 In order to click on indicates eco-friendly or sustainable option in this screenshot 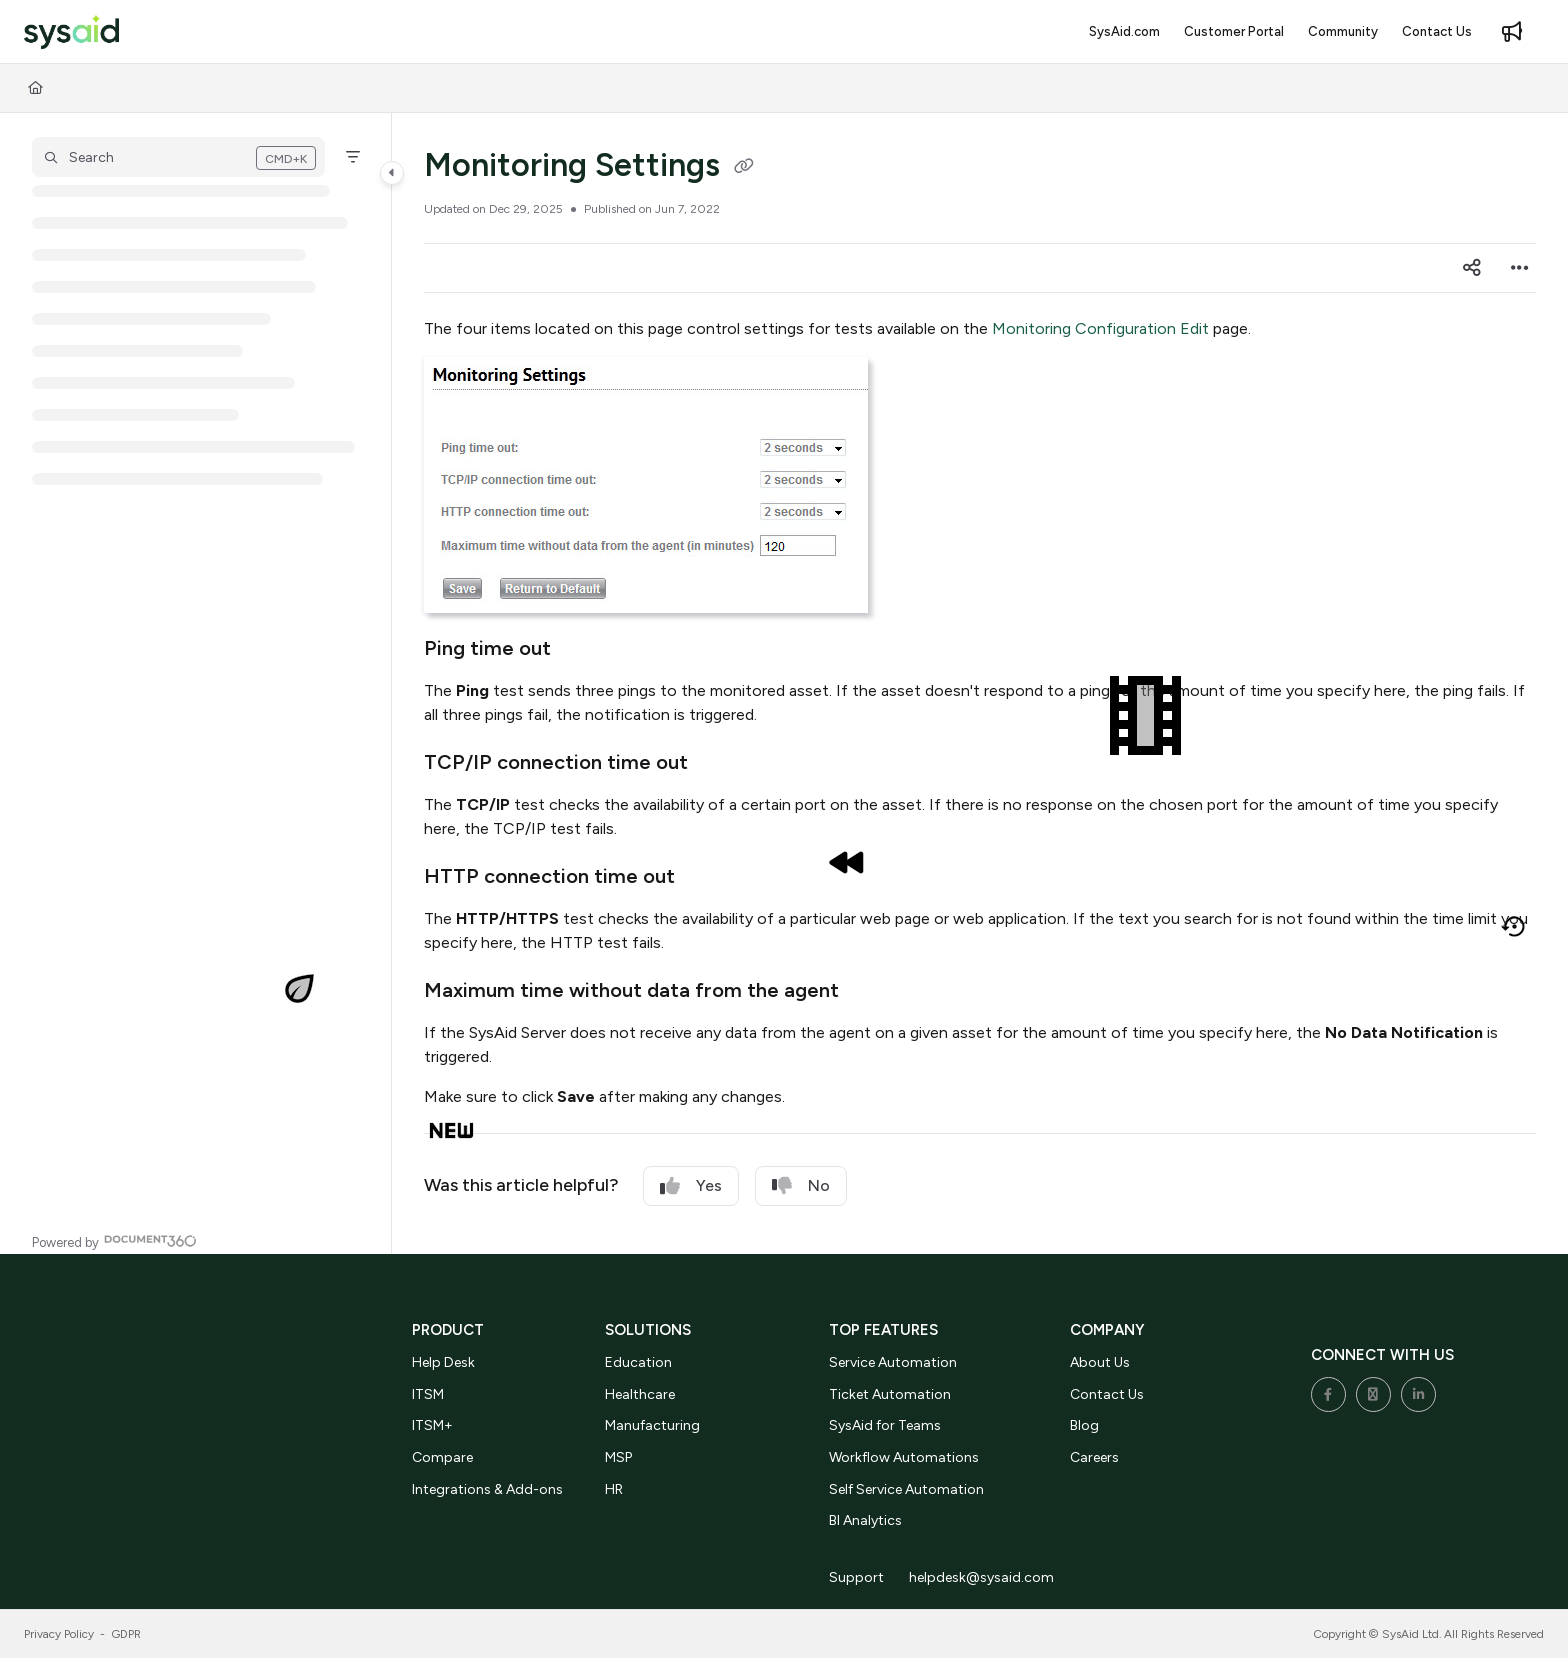, I will do `click(299, 988)`.